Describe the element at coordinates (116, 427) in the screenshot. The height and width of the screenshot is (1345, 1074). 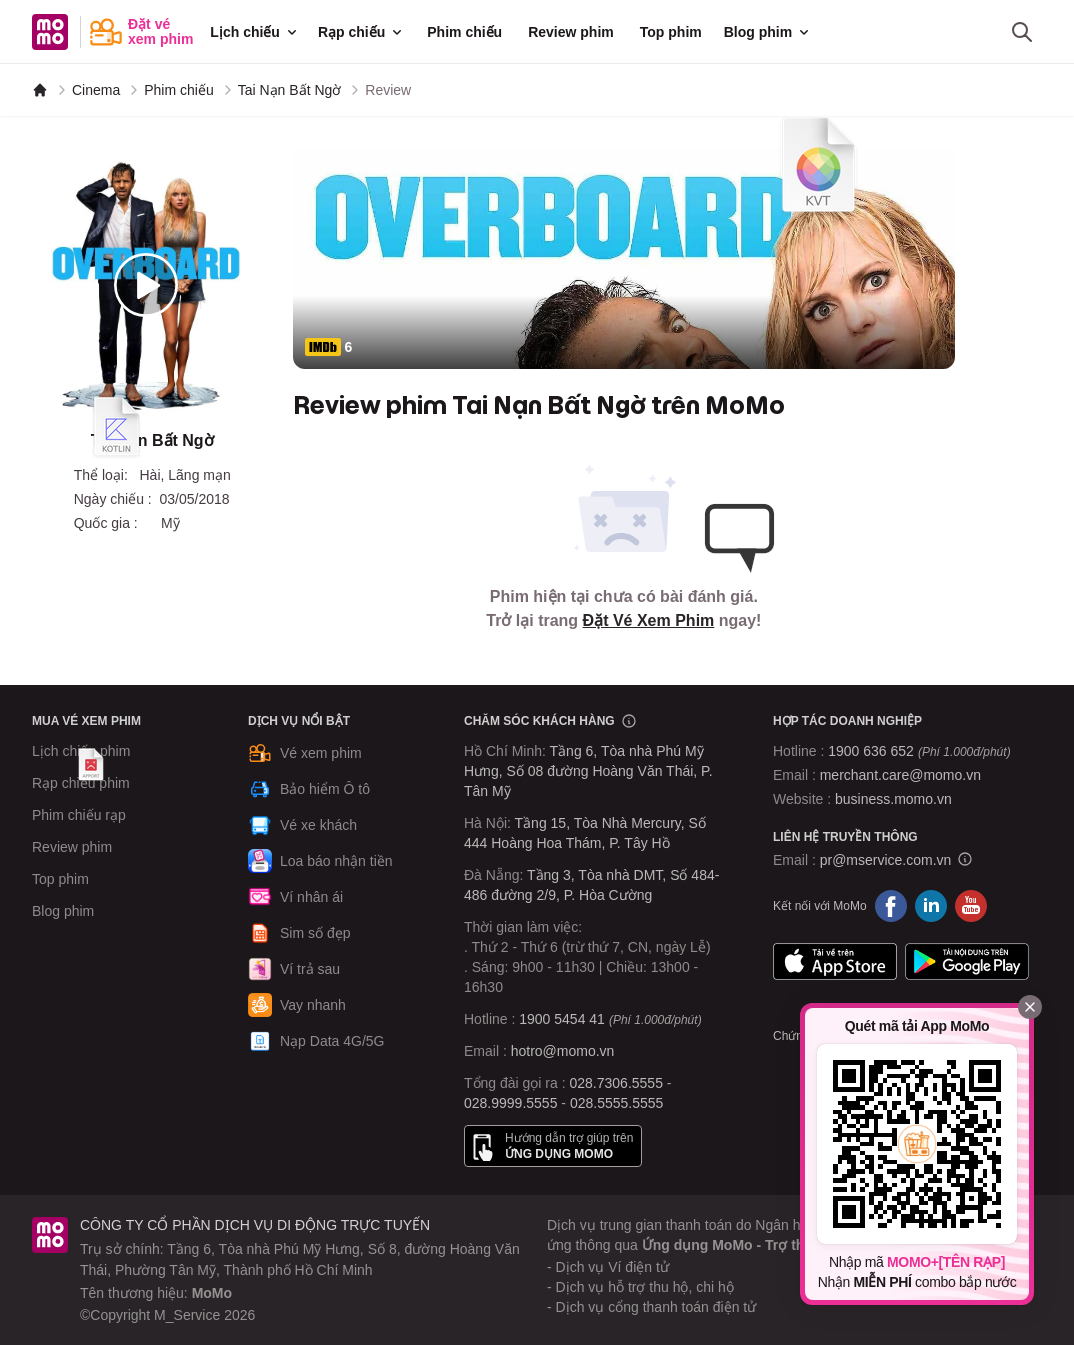
I see `a kotlin source code file` at that location.